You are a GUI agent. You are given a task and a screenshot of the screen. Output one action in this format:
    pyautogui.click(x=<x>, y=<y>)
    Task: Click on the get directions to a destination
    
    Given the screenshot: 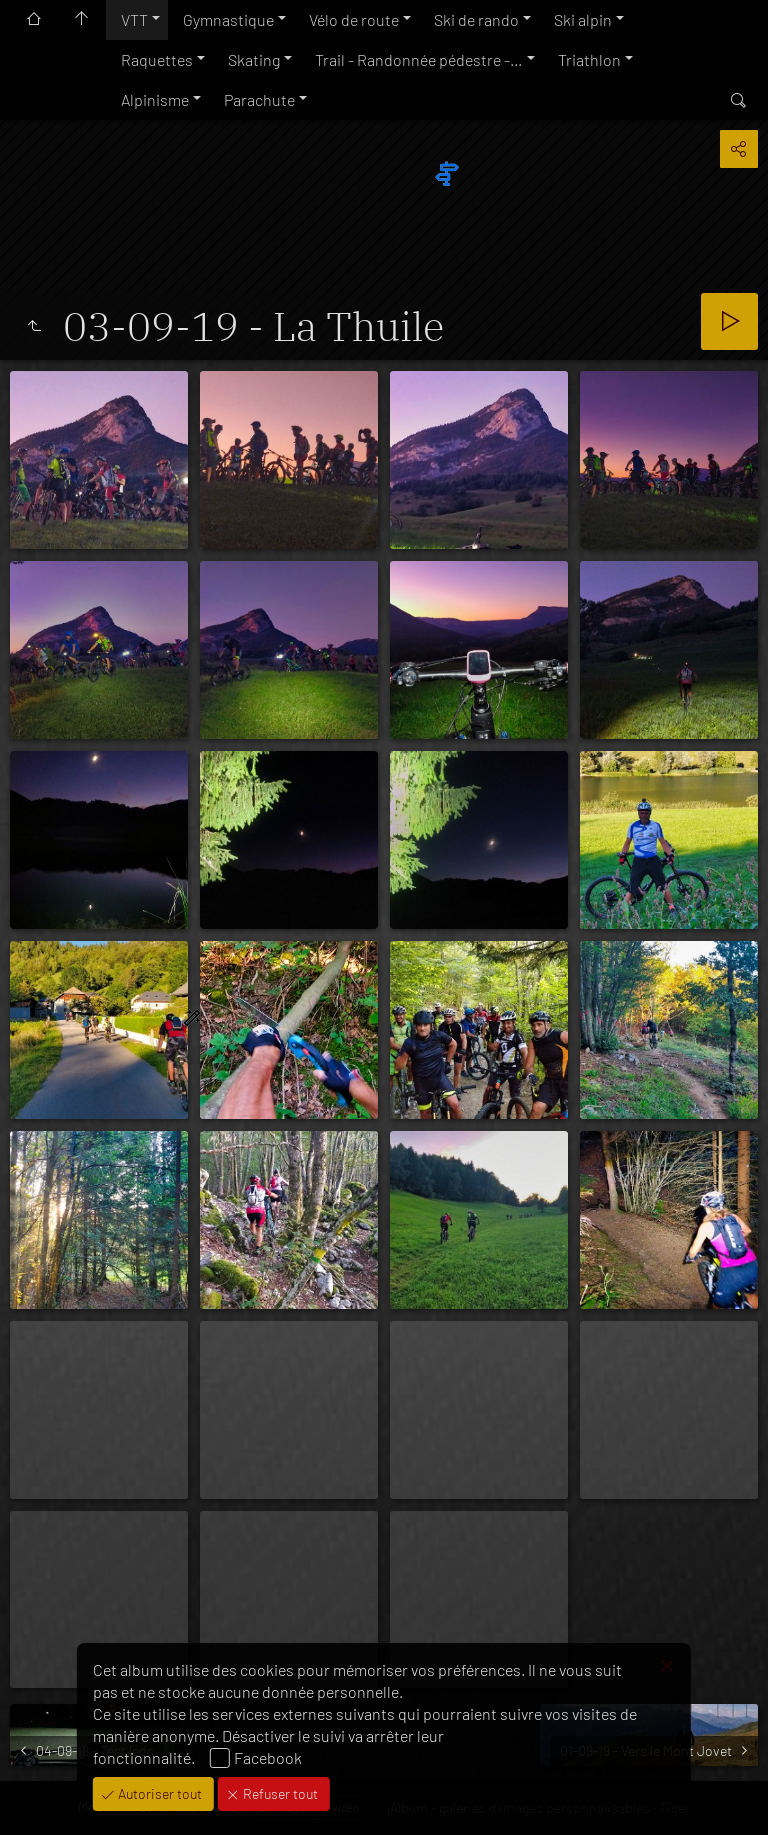 What is the action you would take?
    pyautogui.click(x=446, y=173)
    